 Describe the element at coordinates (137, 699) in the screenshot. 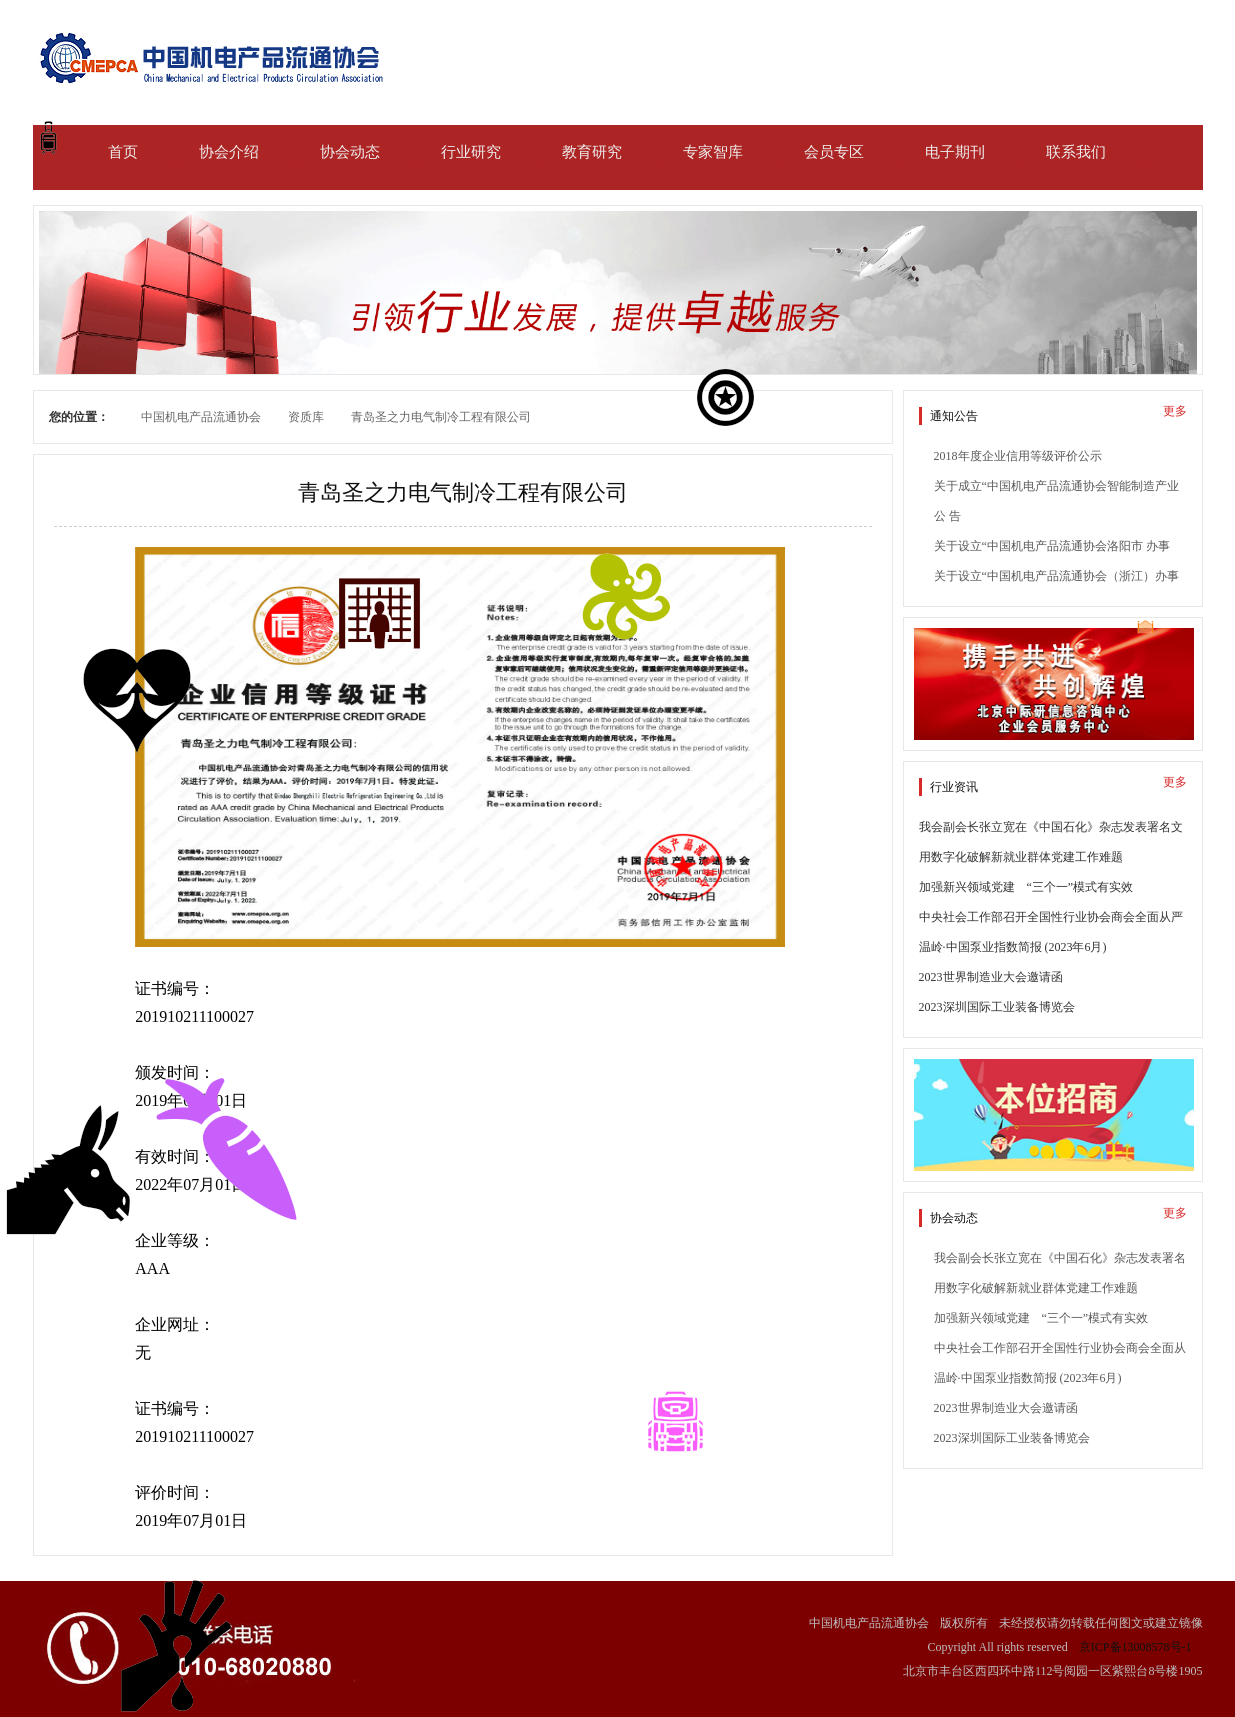

I see `select a cheerful or happy mood` at that location.